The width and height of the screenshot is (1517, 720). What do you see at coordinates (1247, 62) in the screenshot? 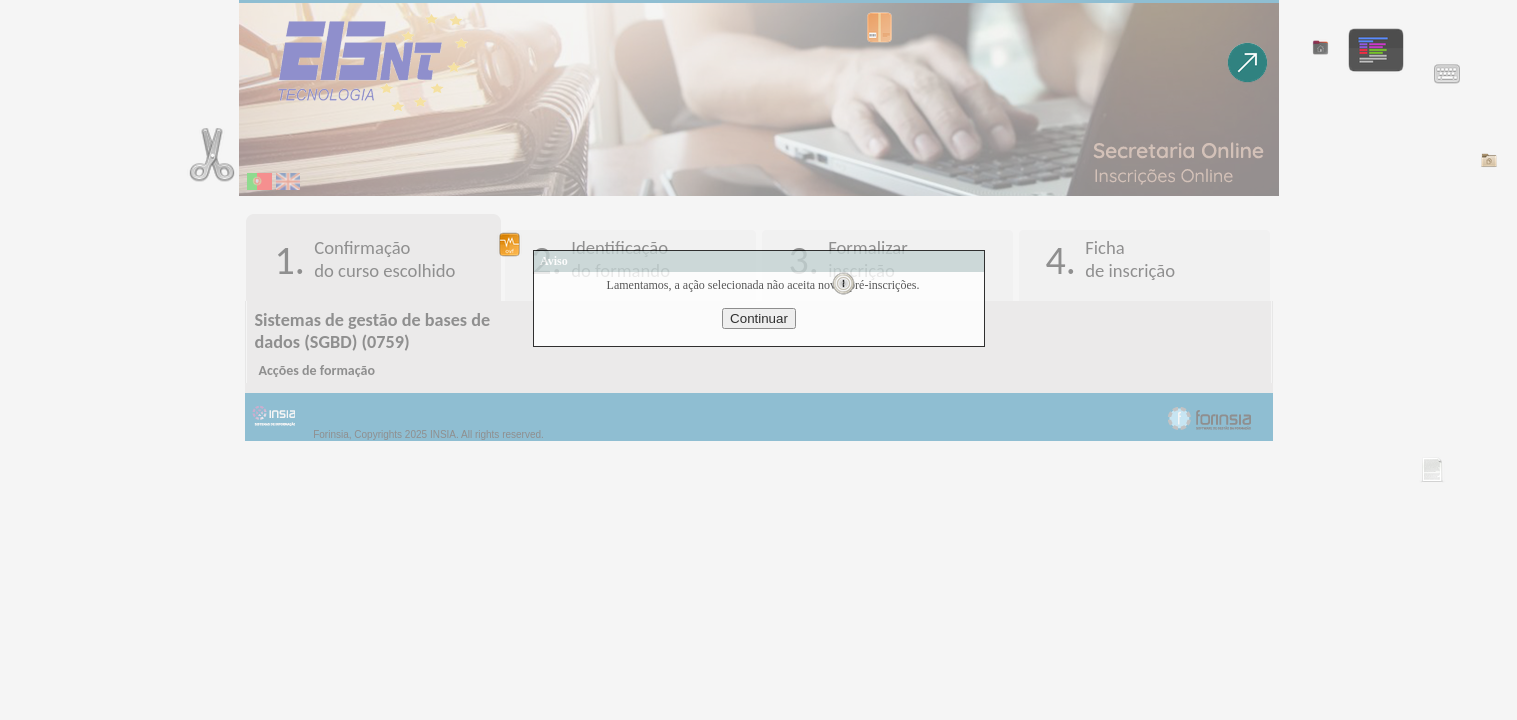
I see `indicates a symbolic link or shortcut to another file` at bounding box center [1247, 62].